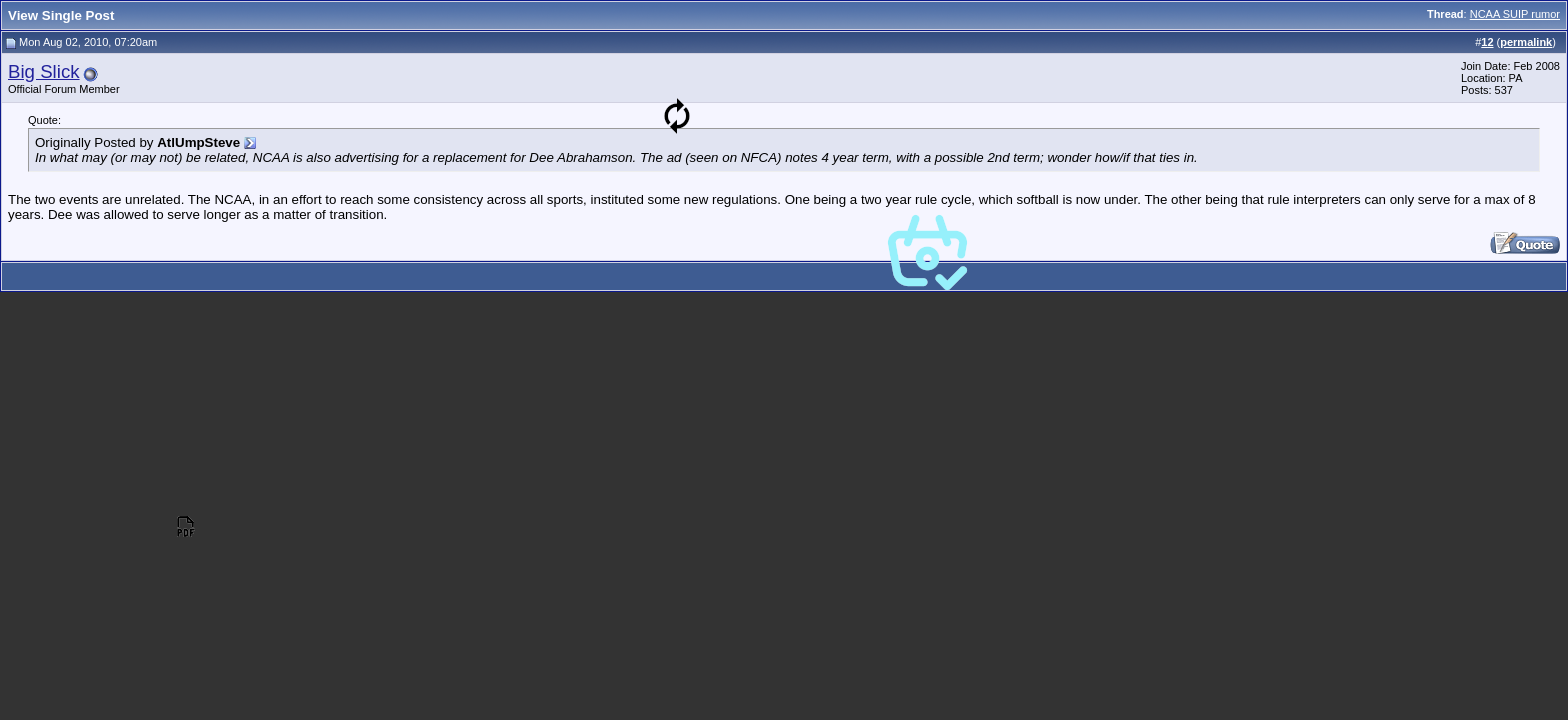 The height and width of the screenshot is (720, 1568). Describe the element at coordinates (927, 250) in the screenshot. I see `confirm items in your shopping basket` at that location.